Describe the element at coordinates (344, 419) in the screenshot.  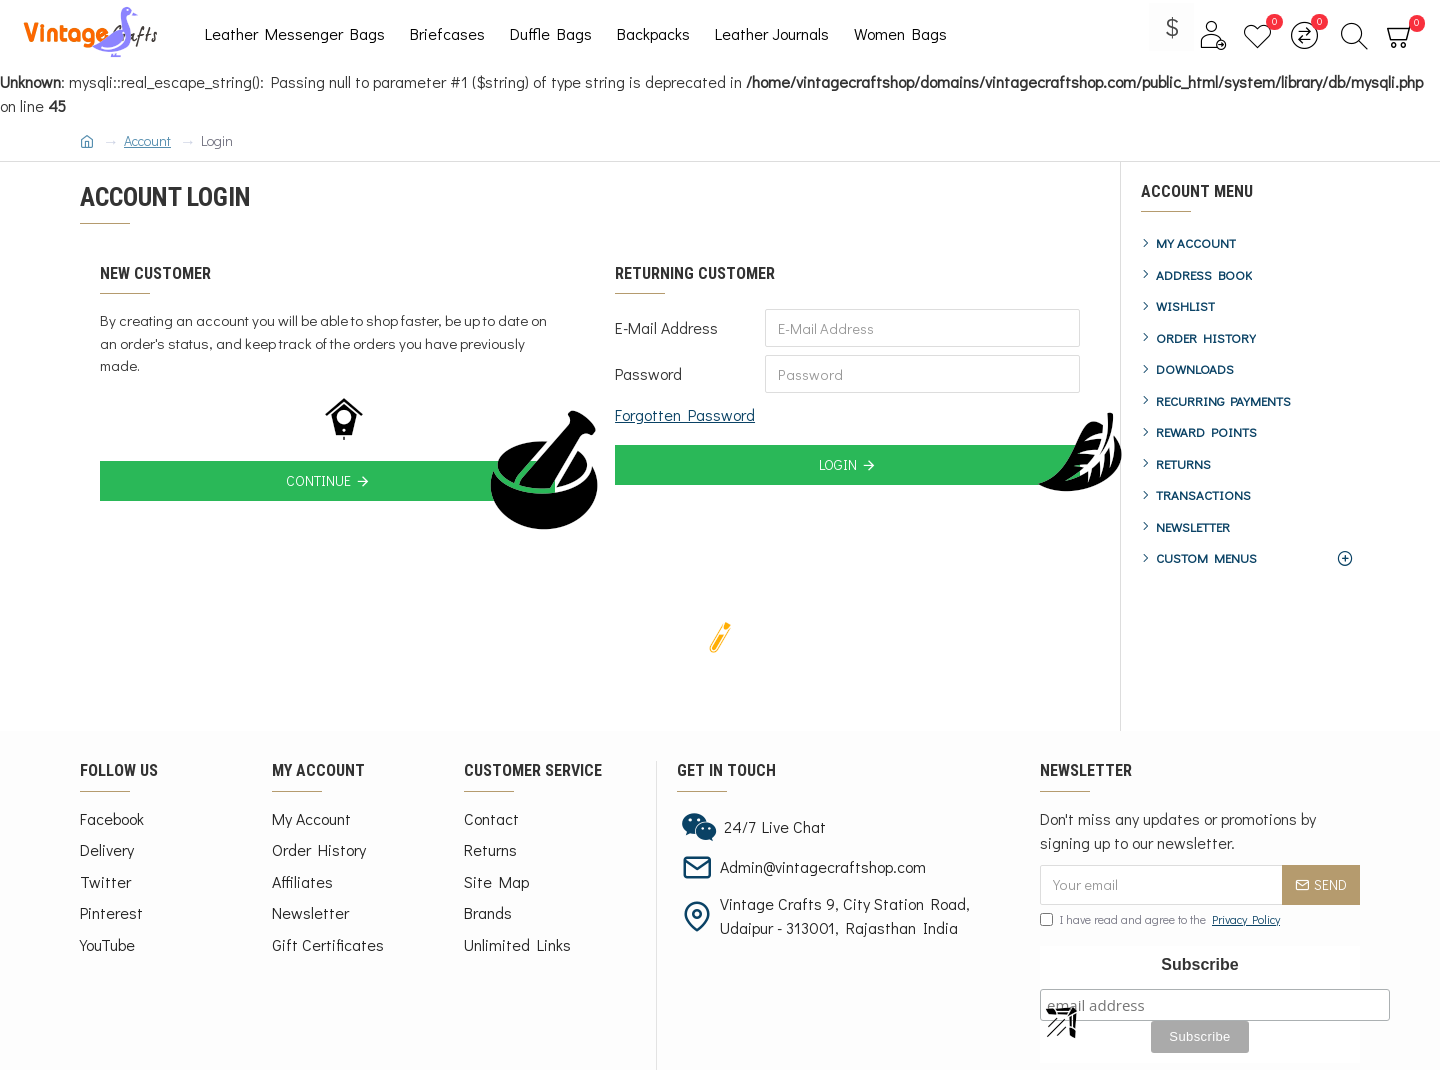
I see `access pet or wildlife features` at that location.